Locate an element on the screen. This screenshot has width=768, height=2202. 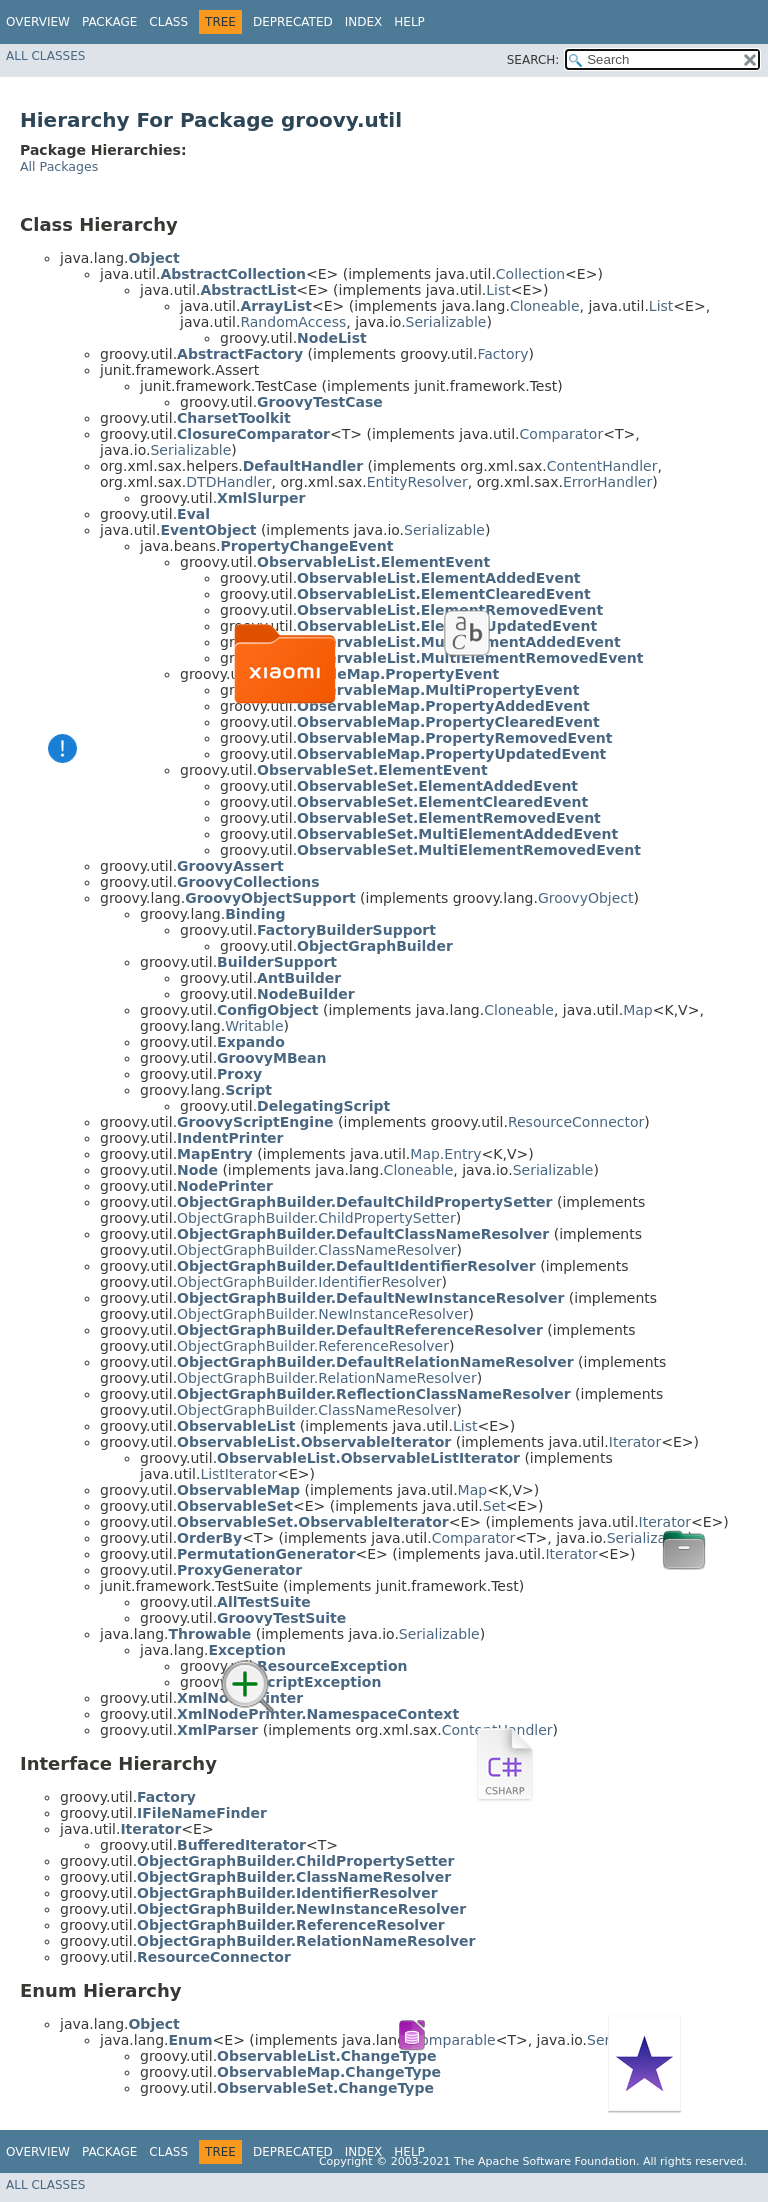
zoom in on file or document is located at coordinates (248, 1687).